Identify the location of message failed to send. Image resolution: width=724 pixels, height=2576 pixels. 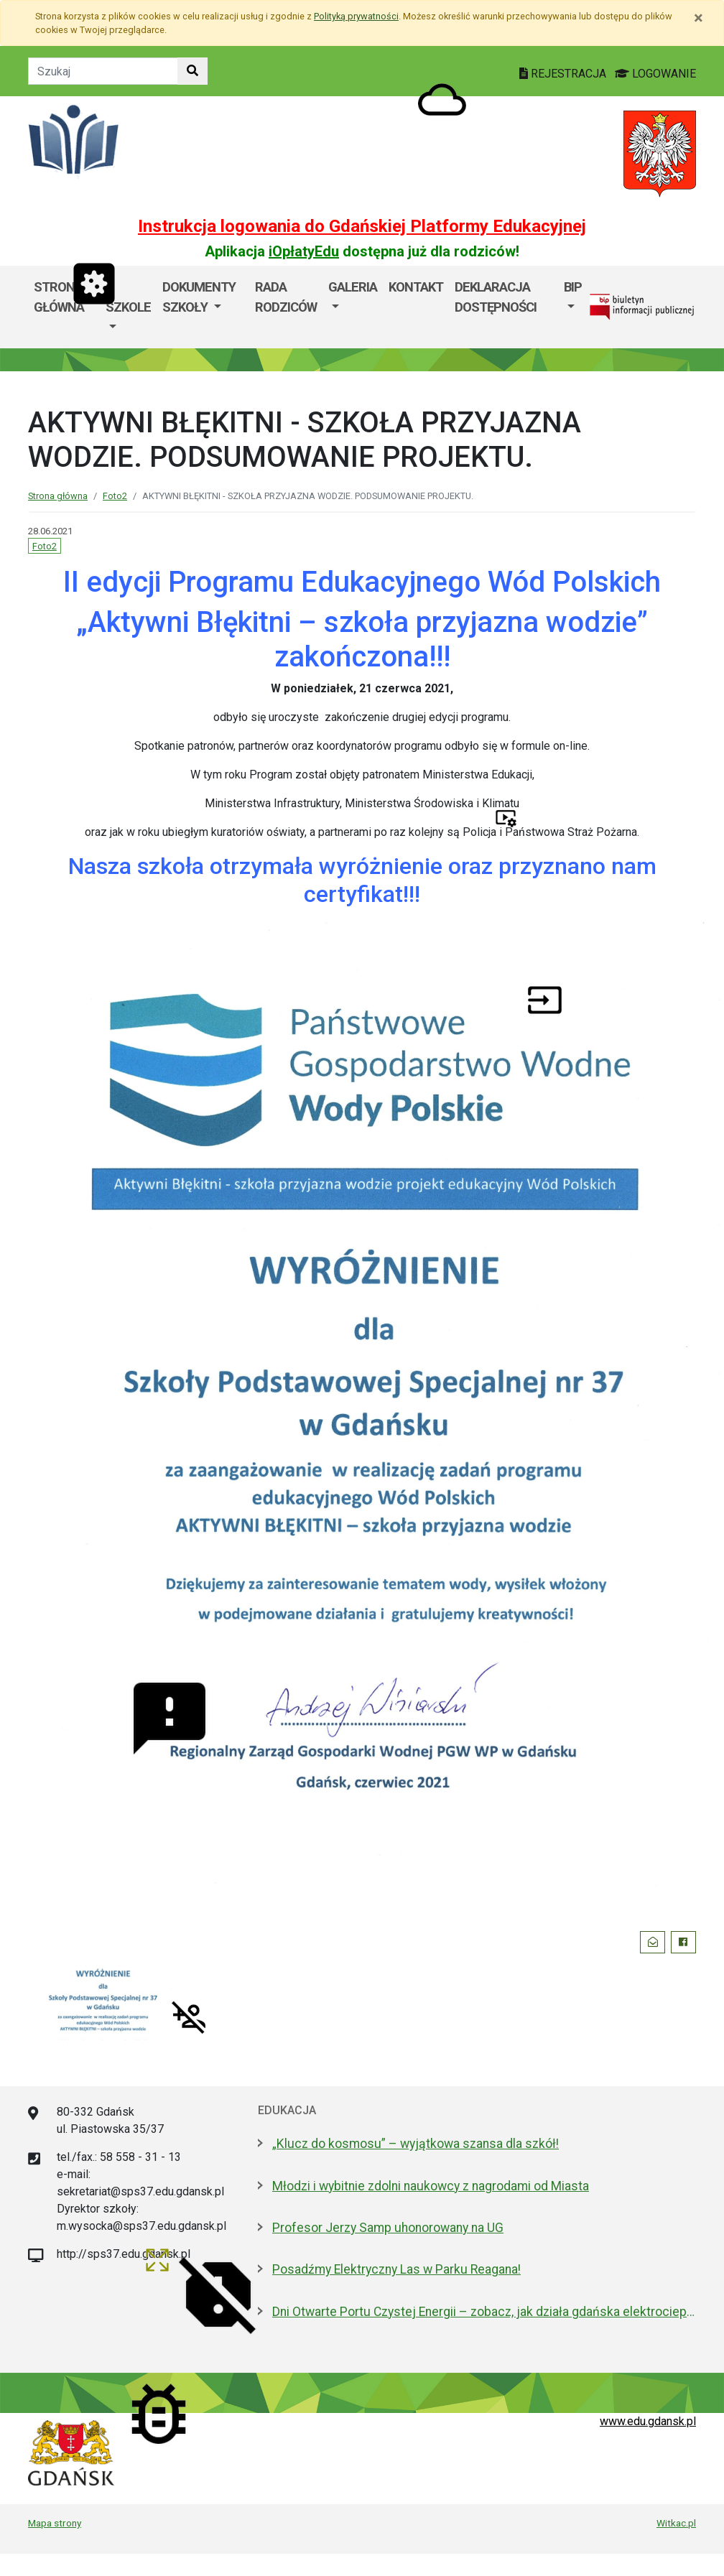
(170, 1719).